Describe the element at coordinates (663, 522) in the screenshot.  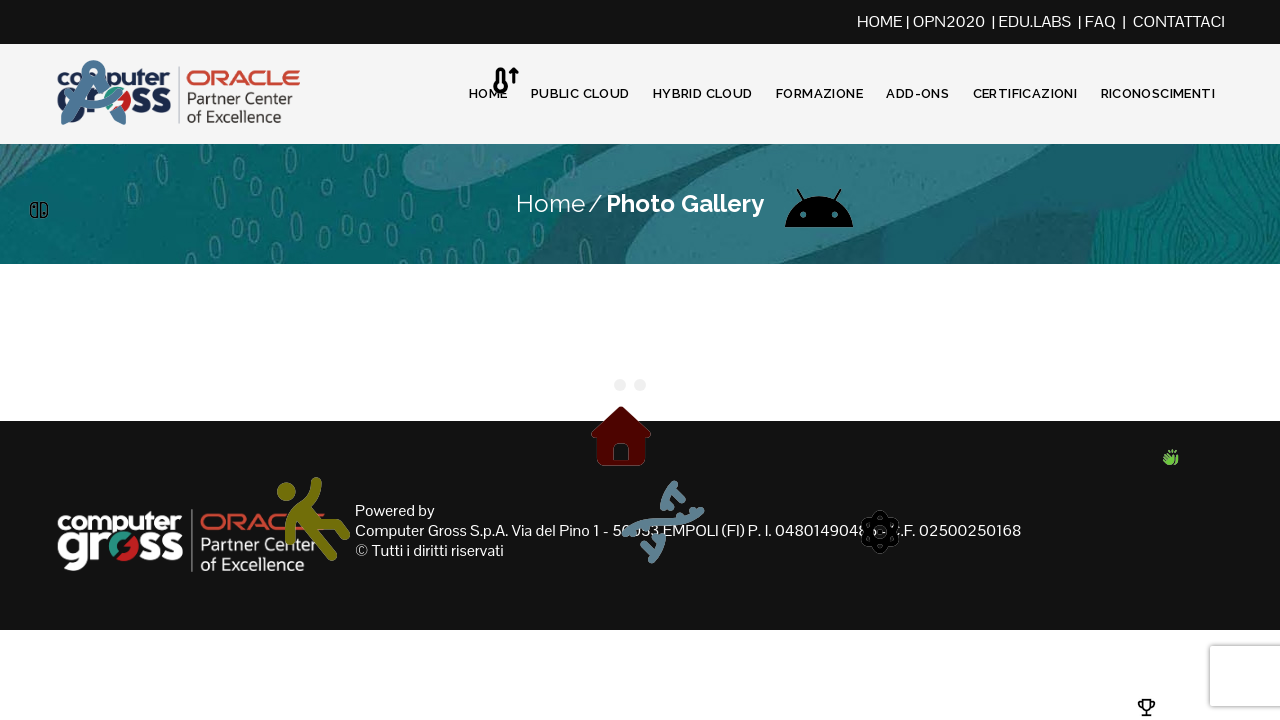
I see `access genetic or DNA-related information` at that location.